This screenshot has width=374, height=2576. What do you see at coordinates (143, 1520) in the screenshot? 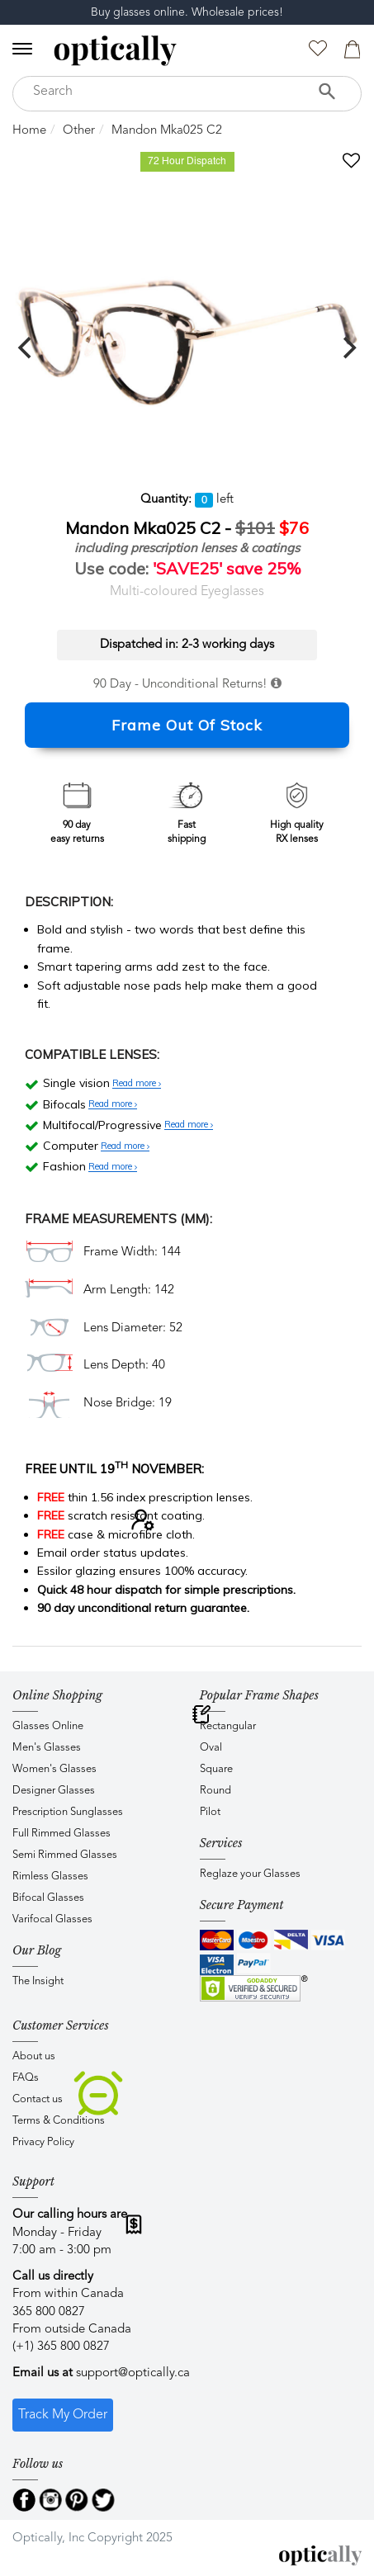
I see `access user account settings` at bounding box center [143, 1520].